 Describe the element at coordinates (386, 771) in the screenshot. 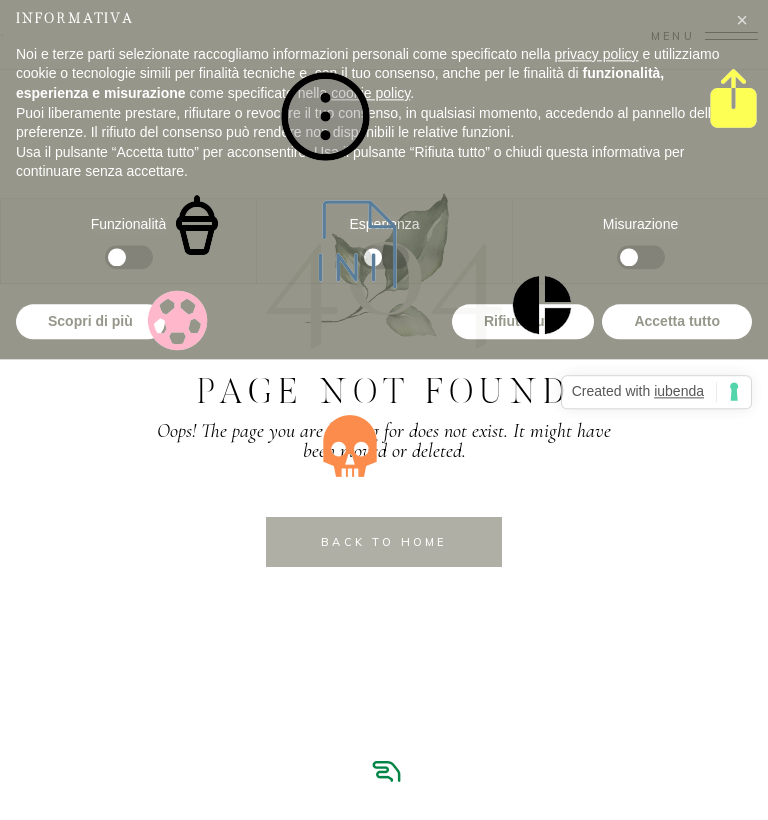

I see `lizard gesture in rock-paper-scissors-lizard-spock game` at that location.